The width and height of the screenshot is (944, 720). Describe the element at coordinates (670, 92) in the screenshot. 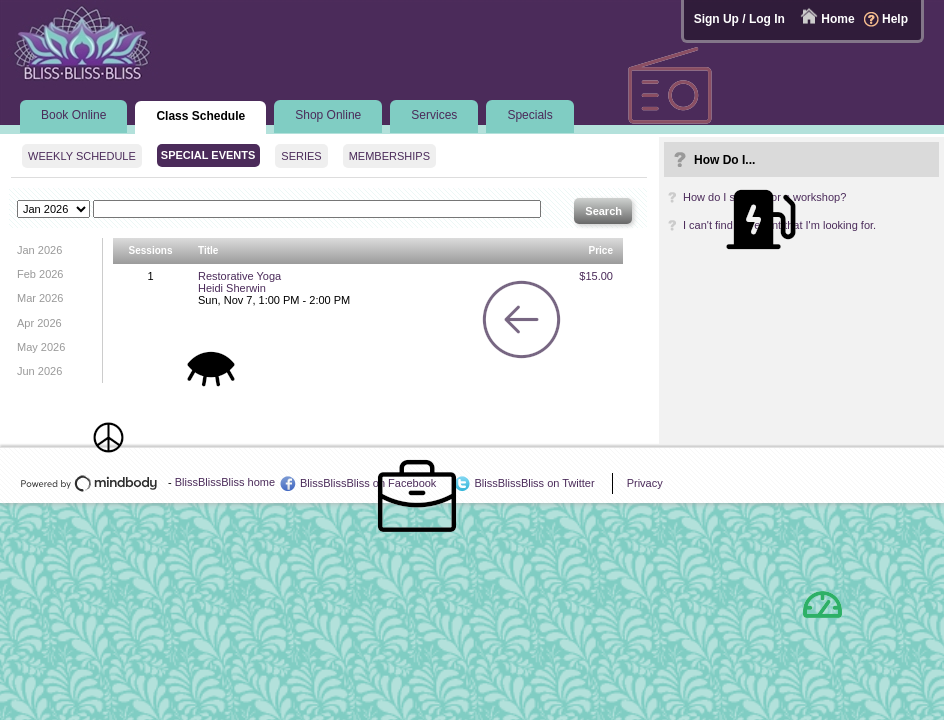

I see `open radio or audio streaming` at that location.